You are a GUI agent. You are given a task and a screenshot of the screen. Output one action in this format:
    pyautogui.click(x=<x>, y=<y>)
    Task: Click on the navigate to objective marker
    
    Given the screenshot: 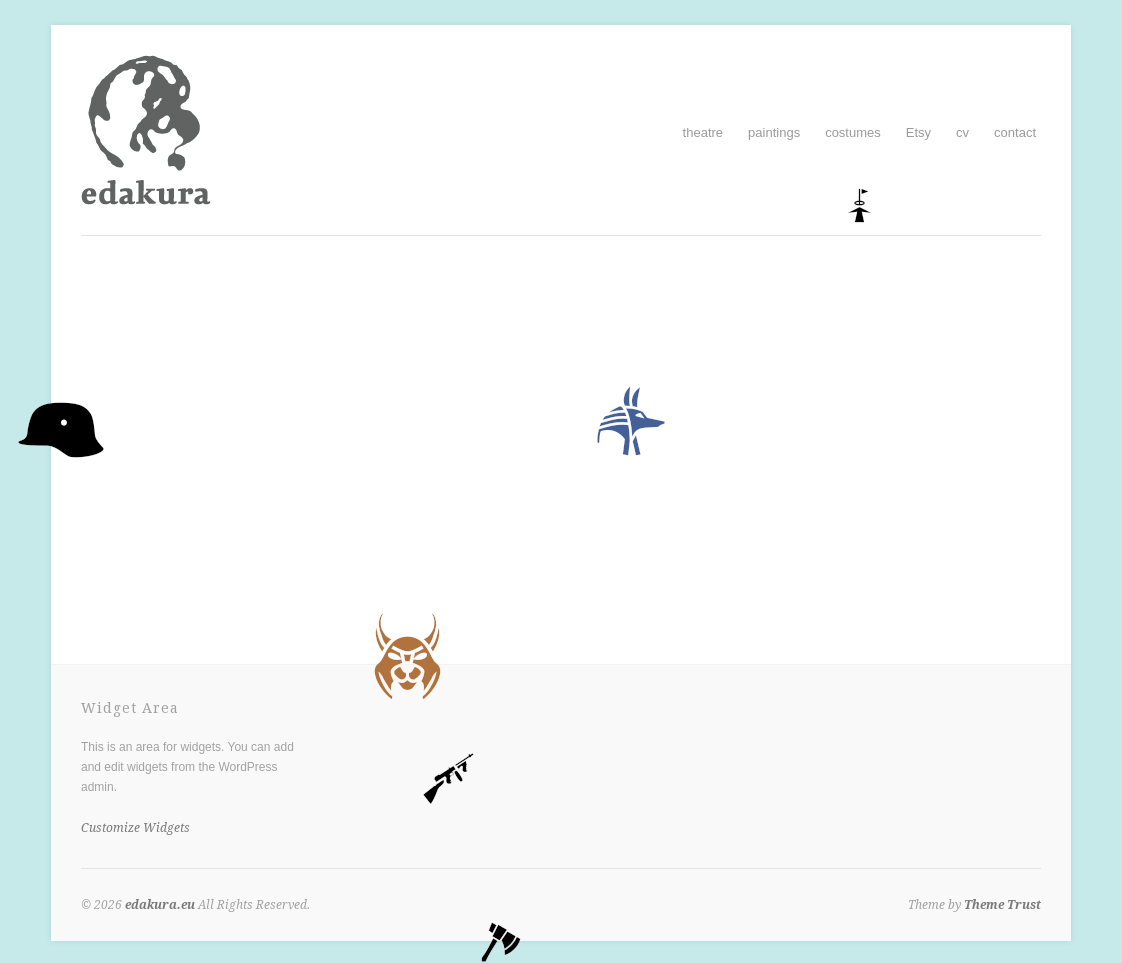 What is the action you would take?
    pyautogui.click(x=859, y=205)
    